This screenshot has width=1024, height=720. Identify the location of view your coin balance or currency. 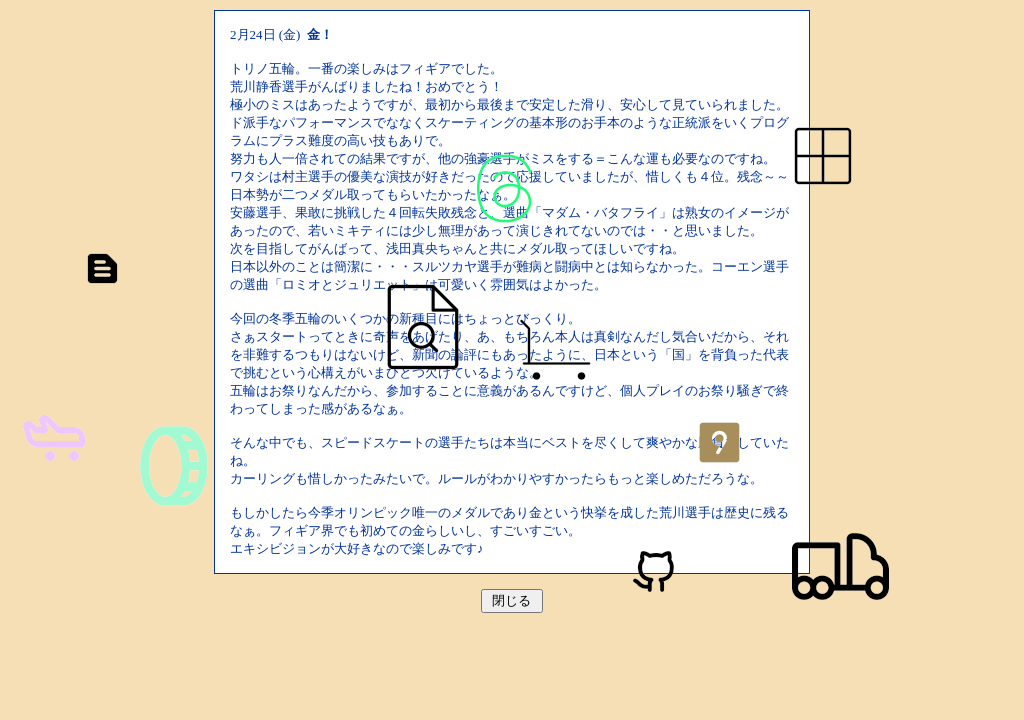
(174, 466).